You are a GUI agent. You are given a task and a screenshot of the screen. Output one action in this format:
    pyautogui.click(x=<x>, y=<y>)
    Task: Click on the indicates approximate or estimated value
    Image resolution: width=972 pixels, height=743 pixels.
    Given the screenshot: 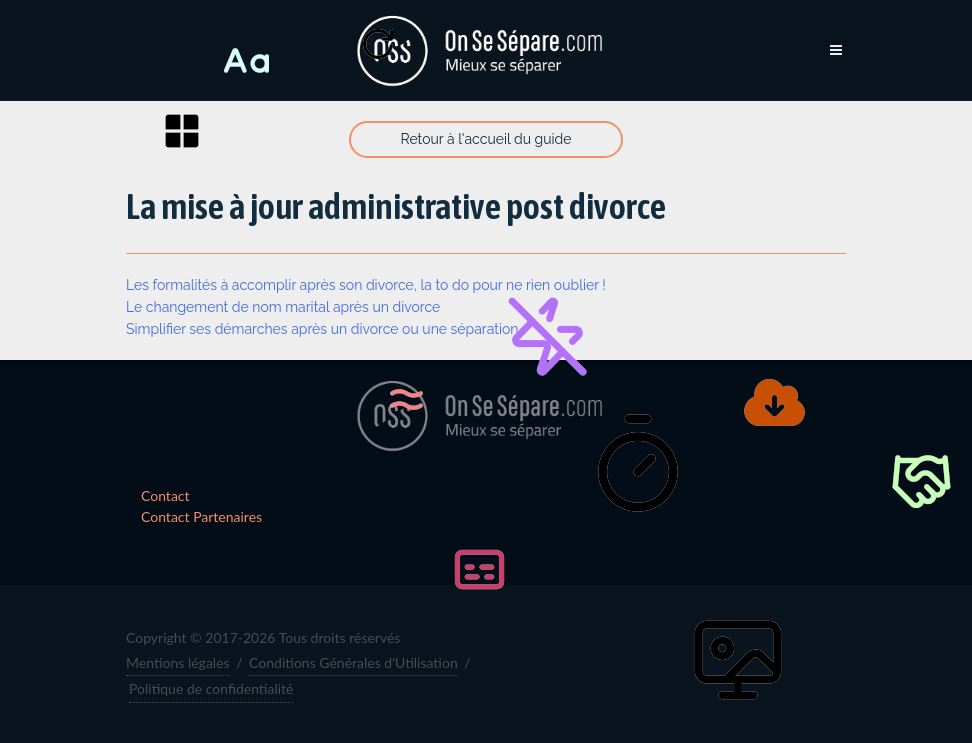 What is the action you would take?
    pyautogui.click(x=406, y=399)
    